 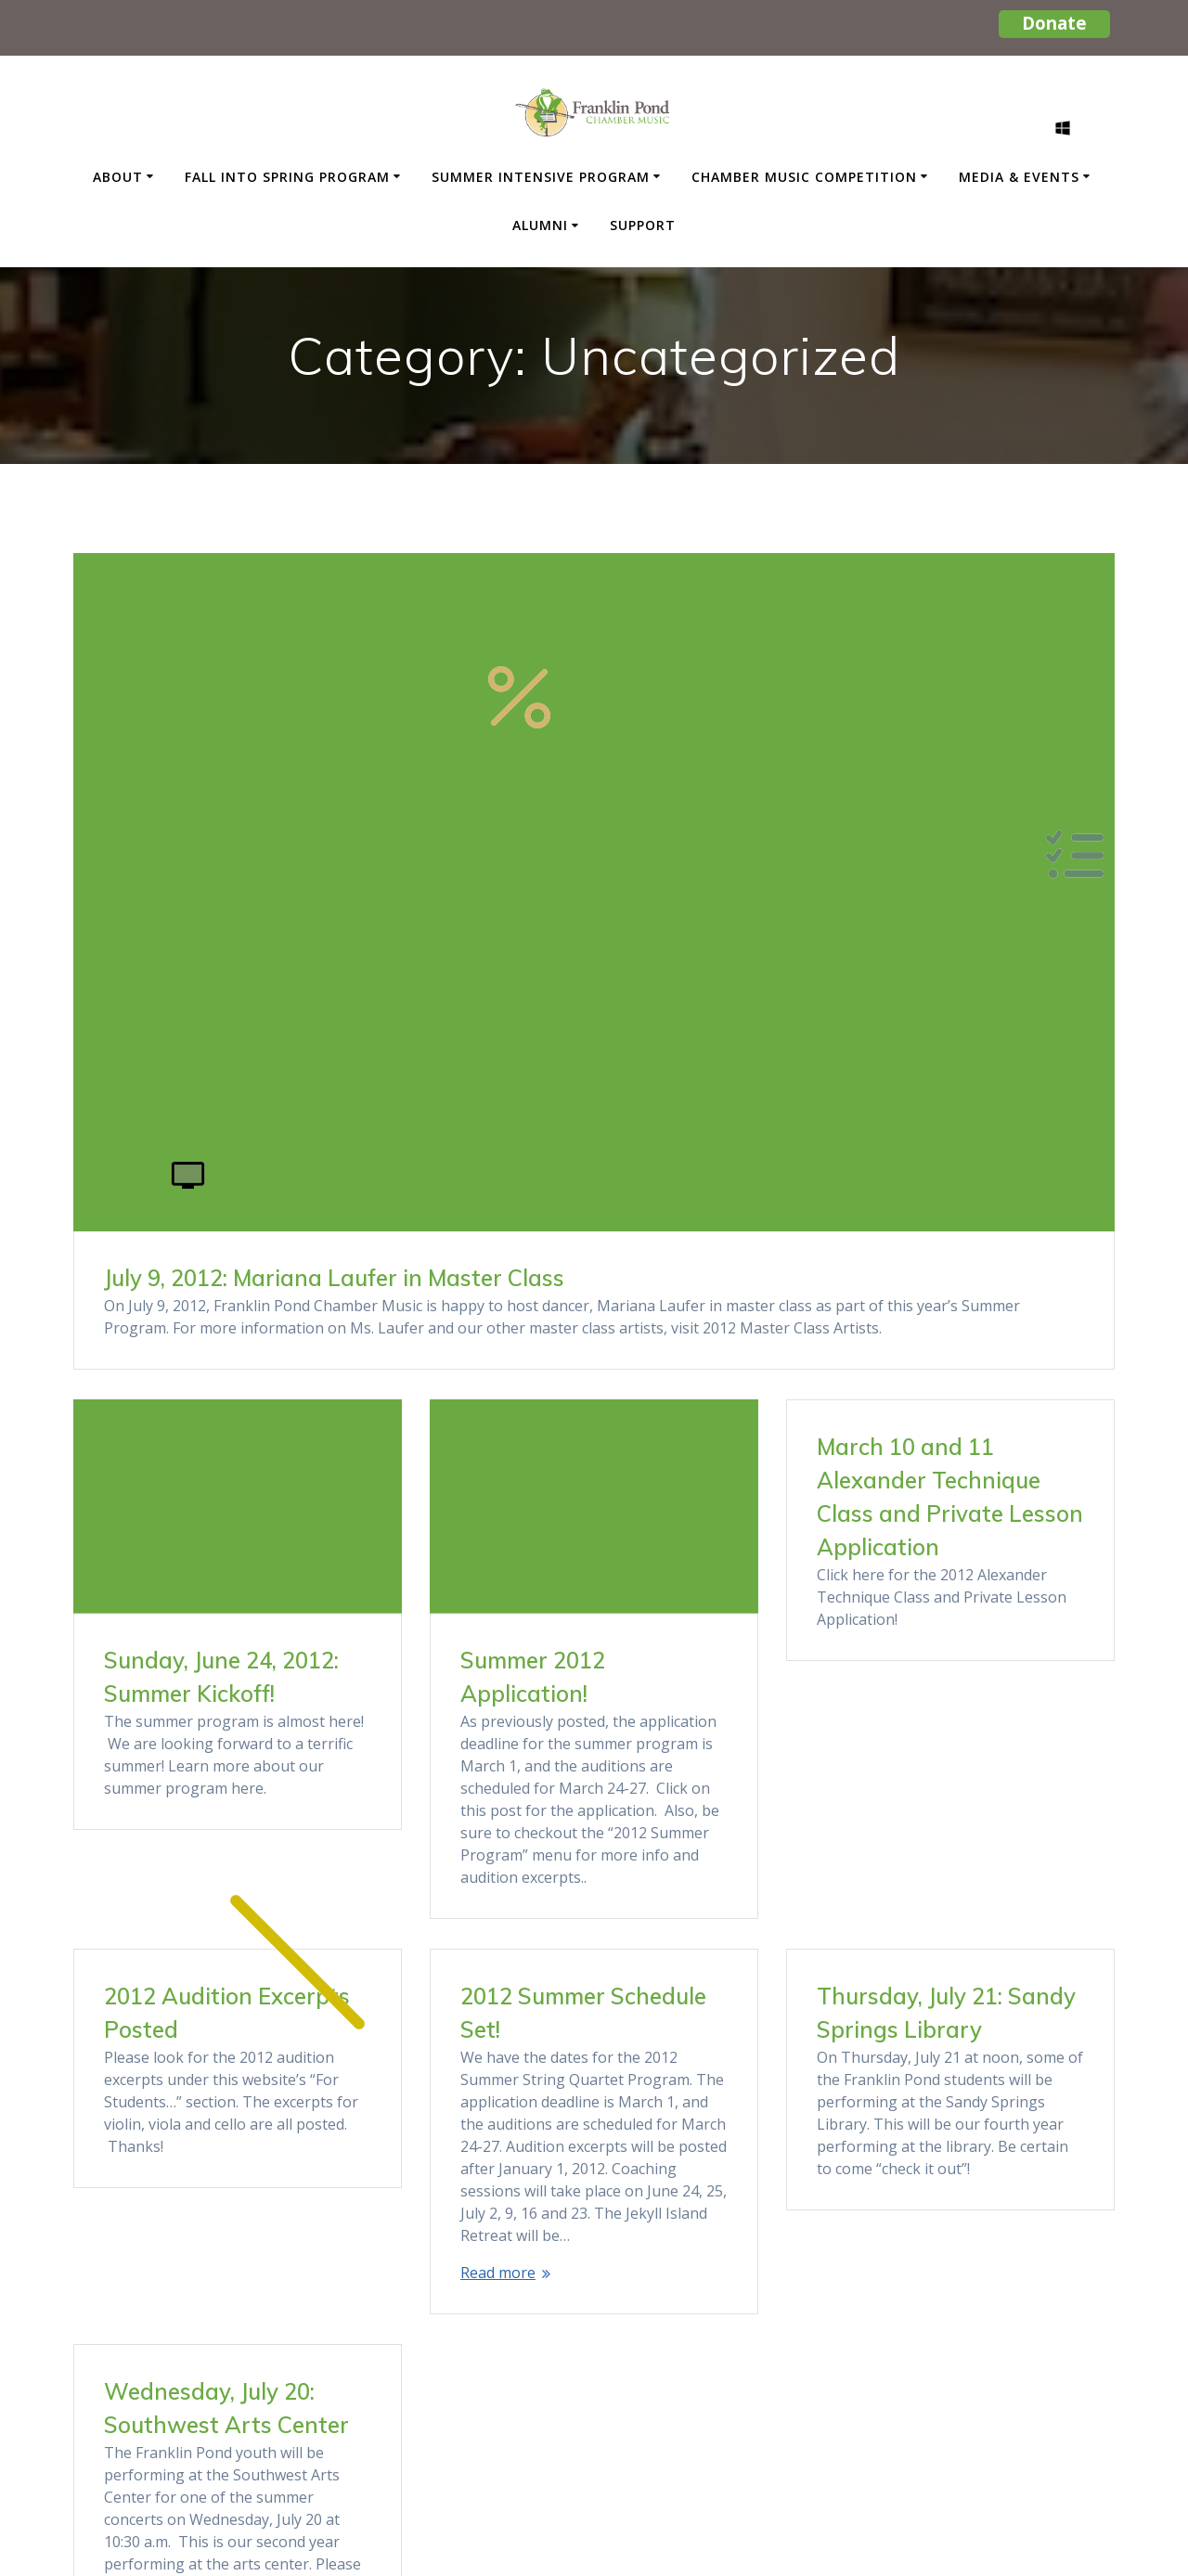 What do you see at coordinates (1075, 856) in the screenshot?
I see `view your task list` at bounding box center [1075, 856].